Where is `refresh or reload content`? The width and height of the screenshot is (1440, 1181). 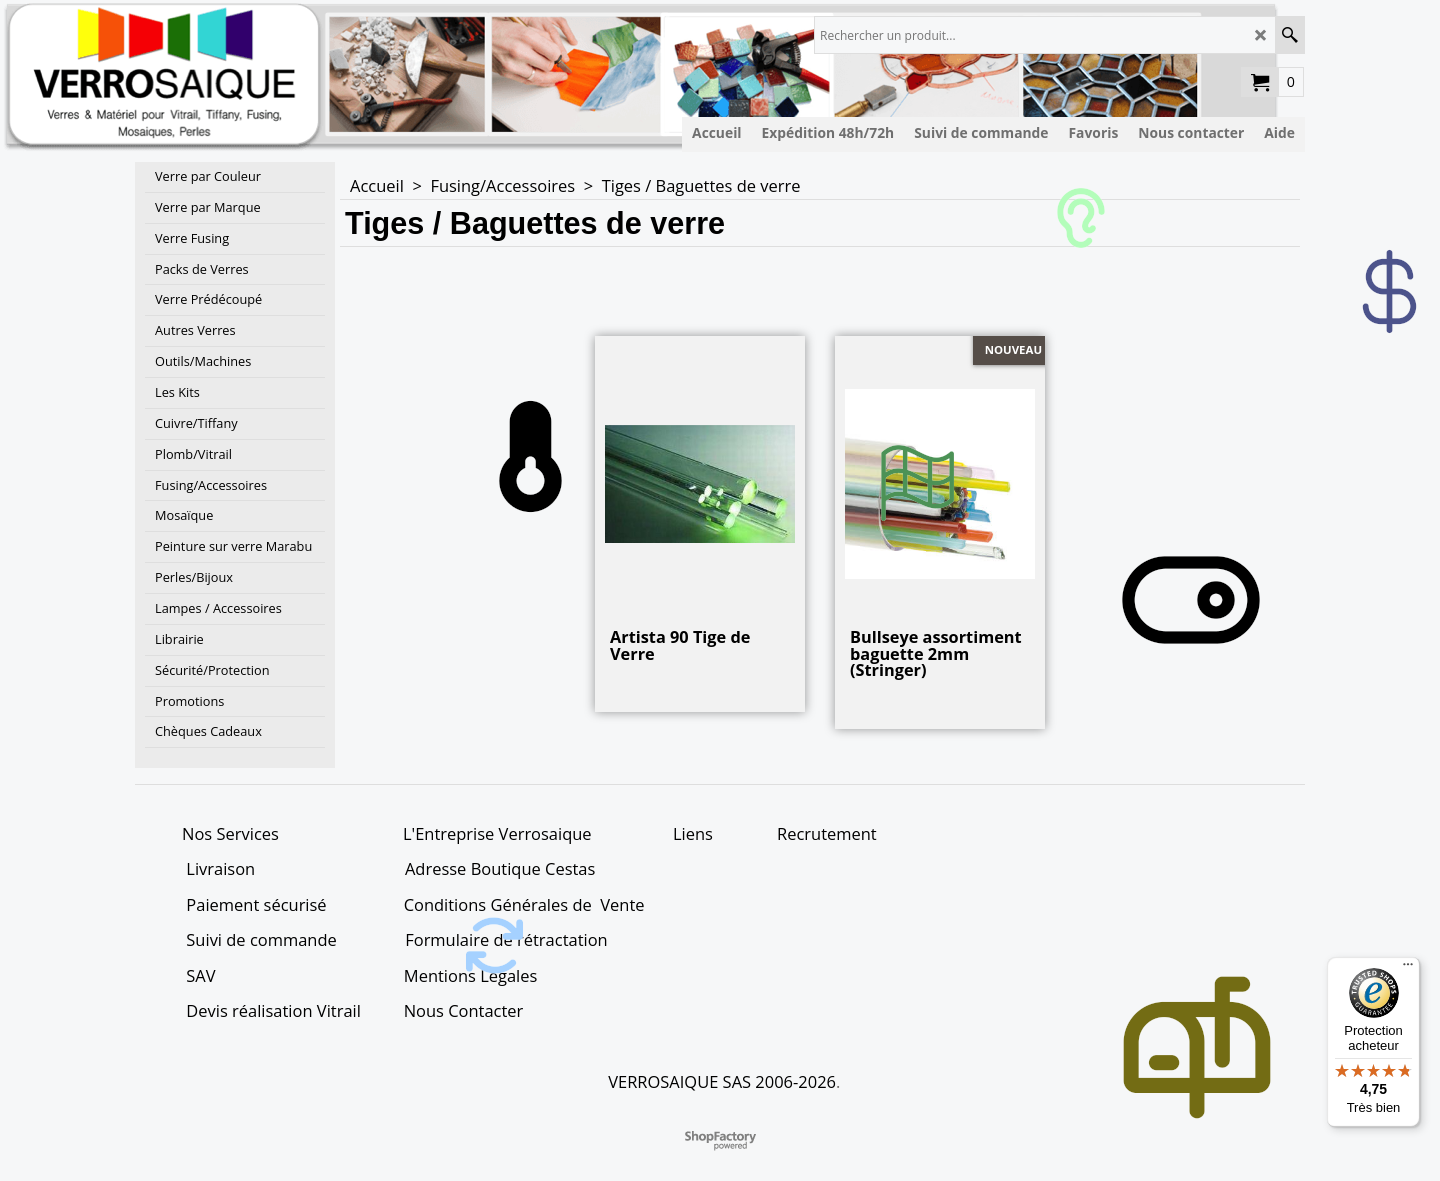
refresh or reload content is located at coordinates (494, 945).